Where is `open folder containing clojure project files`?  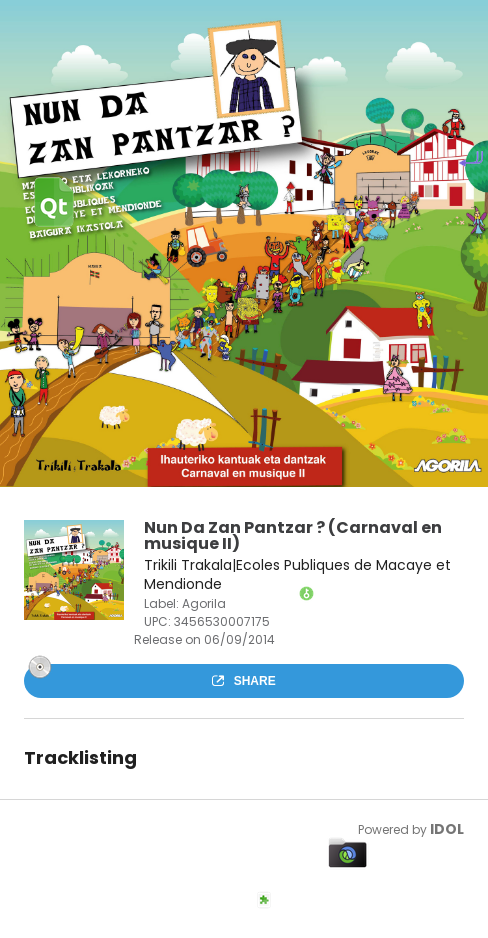 open folder containing clojure project files is located at coordinates (347, 853).